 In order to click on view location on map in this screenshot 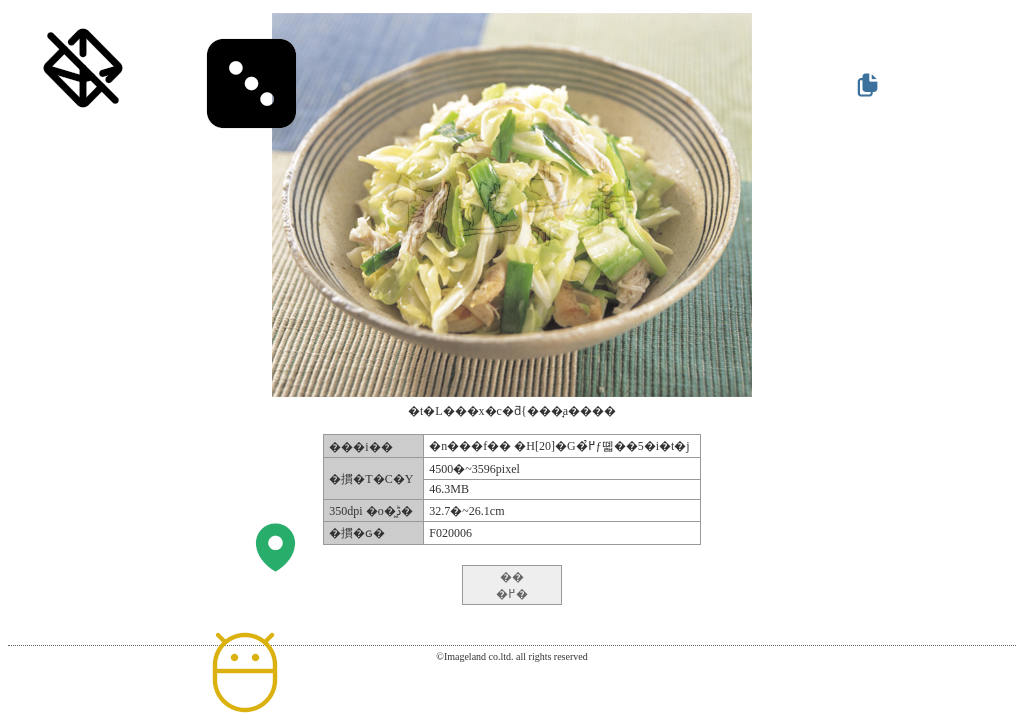, I will do `click(275, 546)`.